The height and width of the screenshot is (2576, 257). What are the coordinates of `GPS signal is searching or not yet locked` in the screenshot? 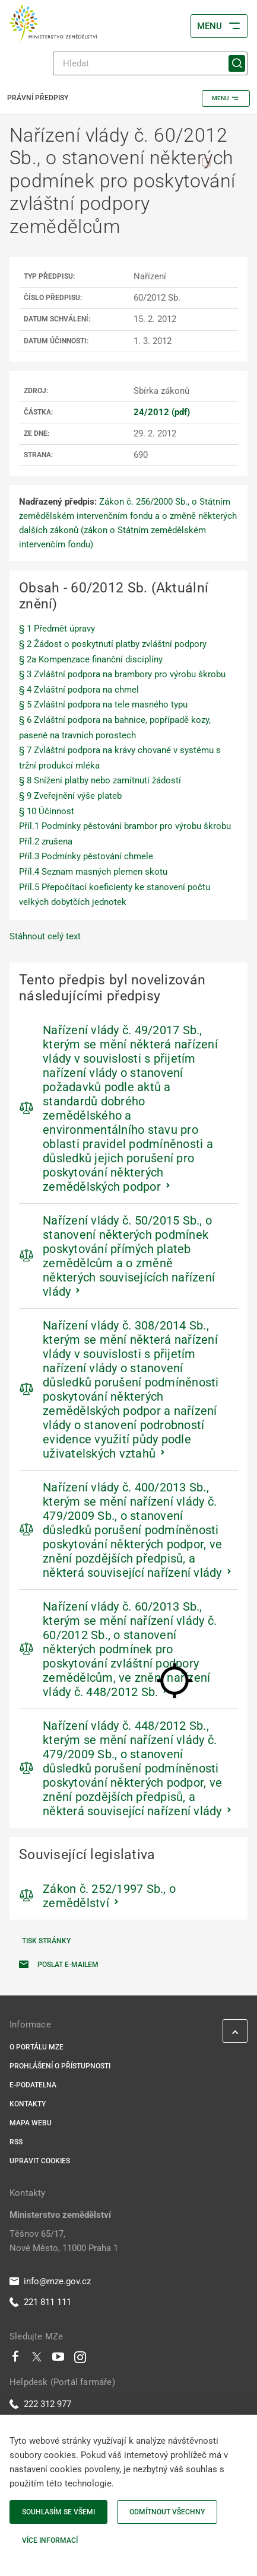 It's located at (174, 1681).